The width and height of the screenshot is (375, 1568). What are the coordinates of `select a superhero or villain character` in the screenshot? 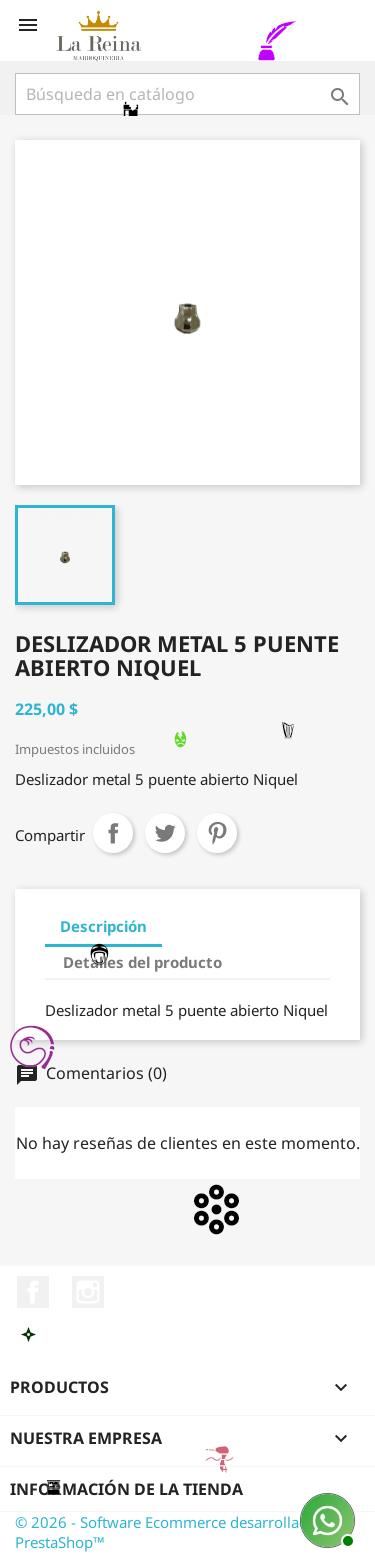 It's located at (180, 739).